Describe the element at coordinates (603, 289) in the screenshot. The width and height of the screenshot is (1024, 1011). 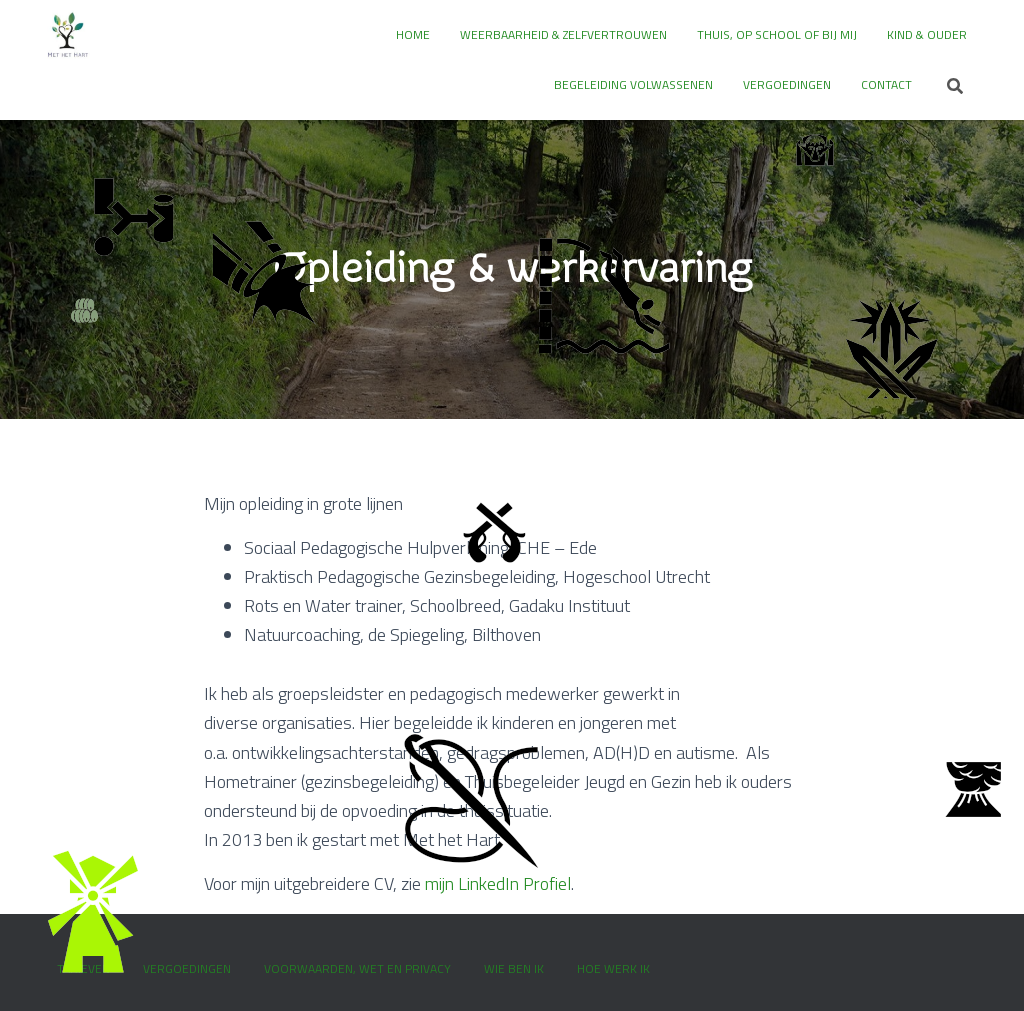
I see `access swimming pool or diving activities` at that location.